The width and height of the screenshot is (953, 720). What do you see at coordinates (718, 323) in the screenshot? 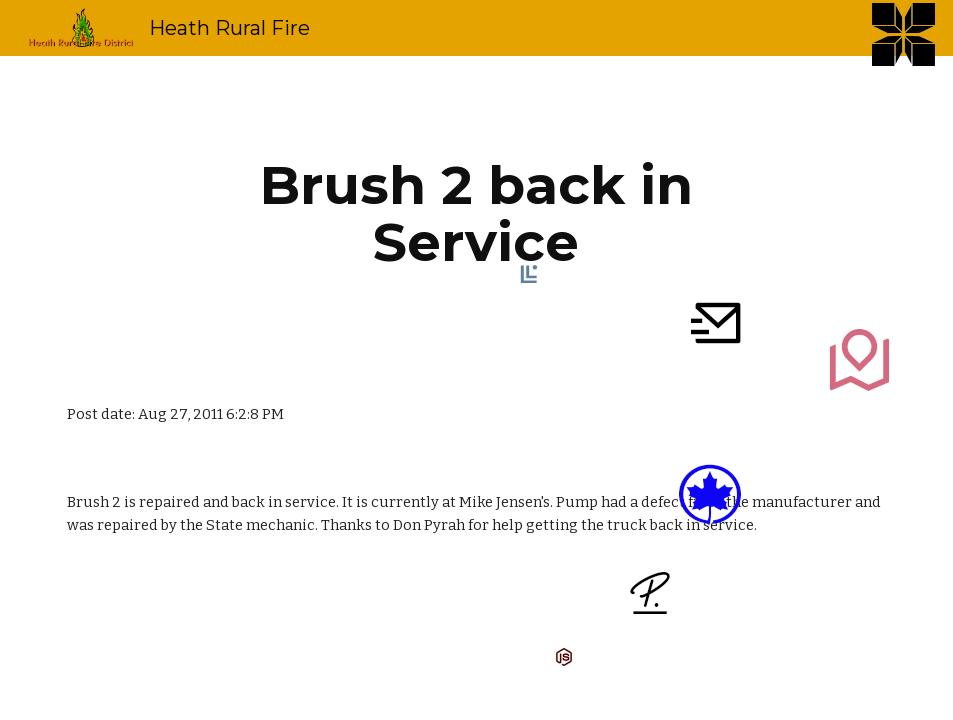
I see `send an email or message` at bounding box center [718, 323].